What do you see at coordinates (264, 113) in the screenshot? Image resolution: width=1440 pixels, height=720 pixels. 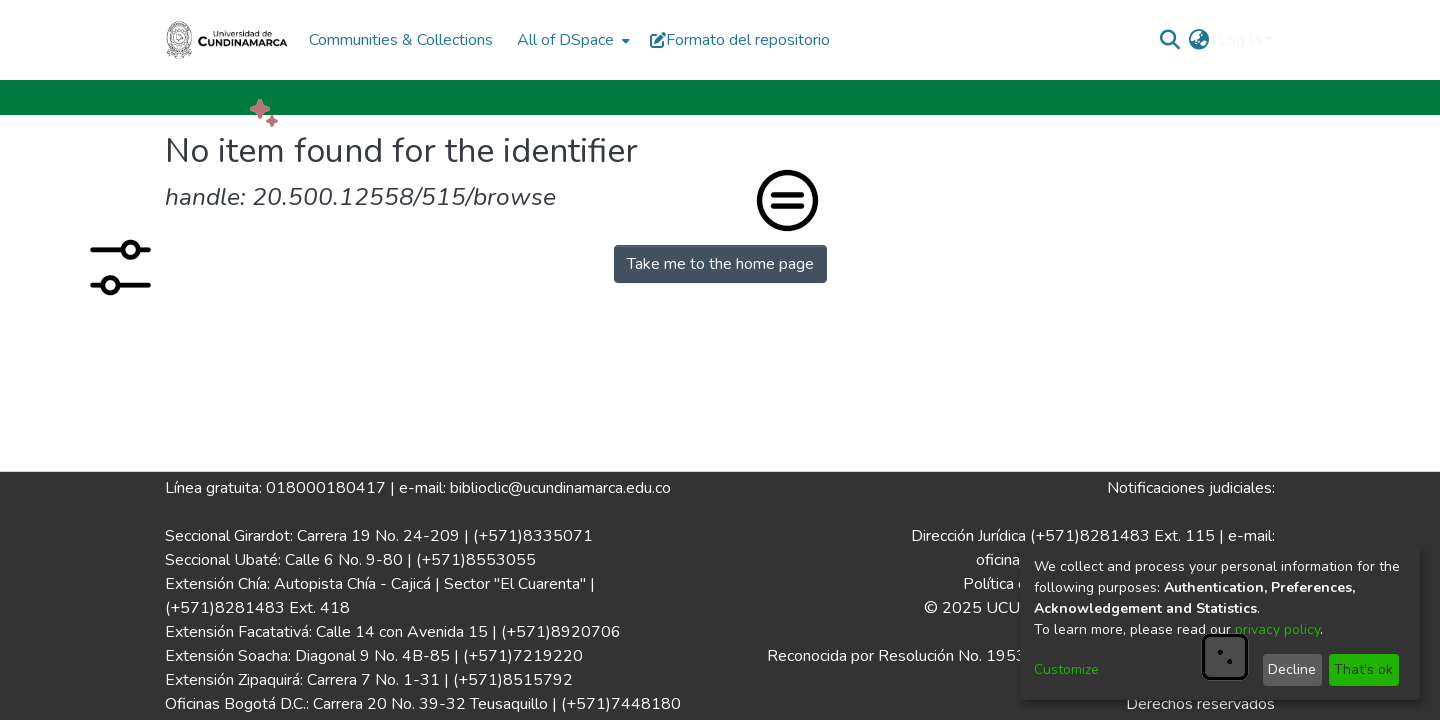 I see `indicates AI-generated or enhanced content` at bounding box center [264, 113].